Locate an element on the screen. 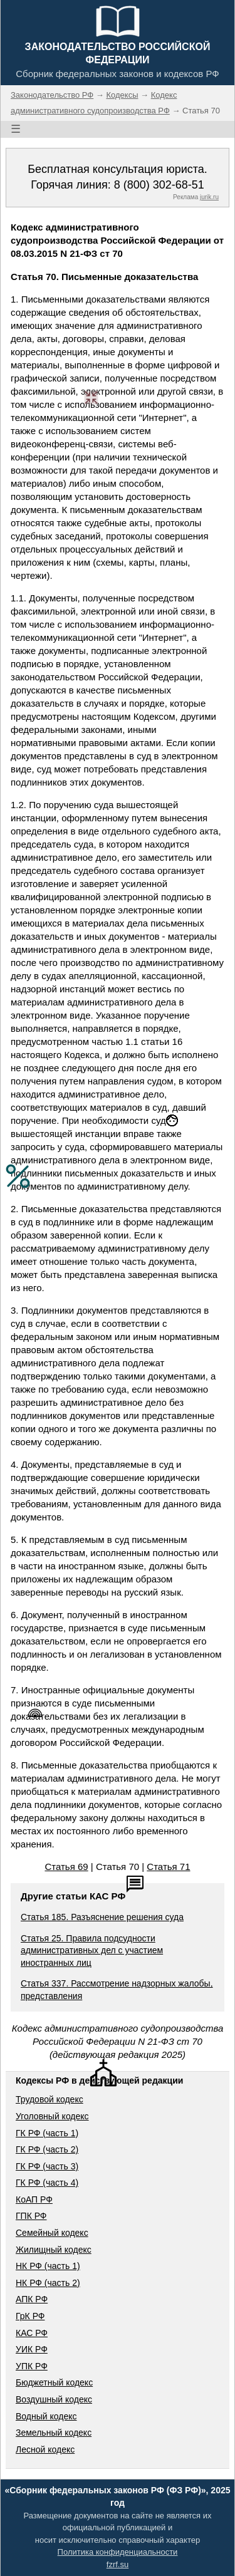 The width and height of the screenshot is (235, 2576). enable face unlock for device security is located at coordinates (172, 1120).